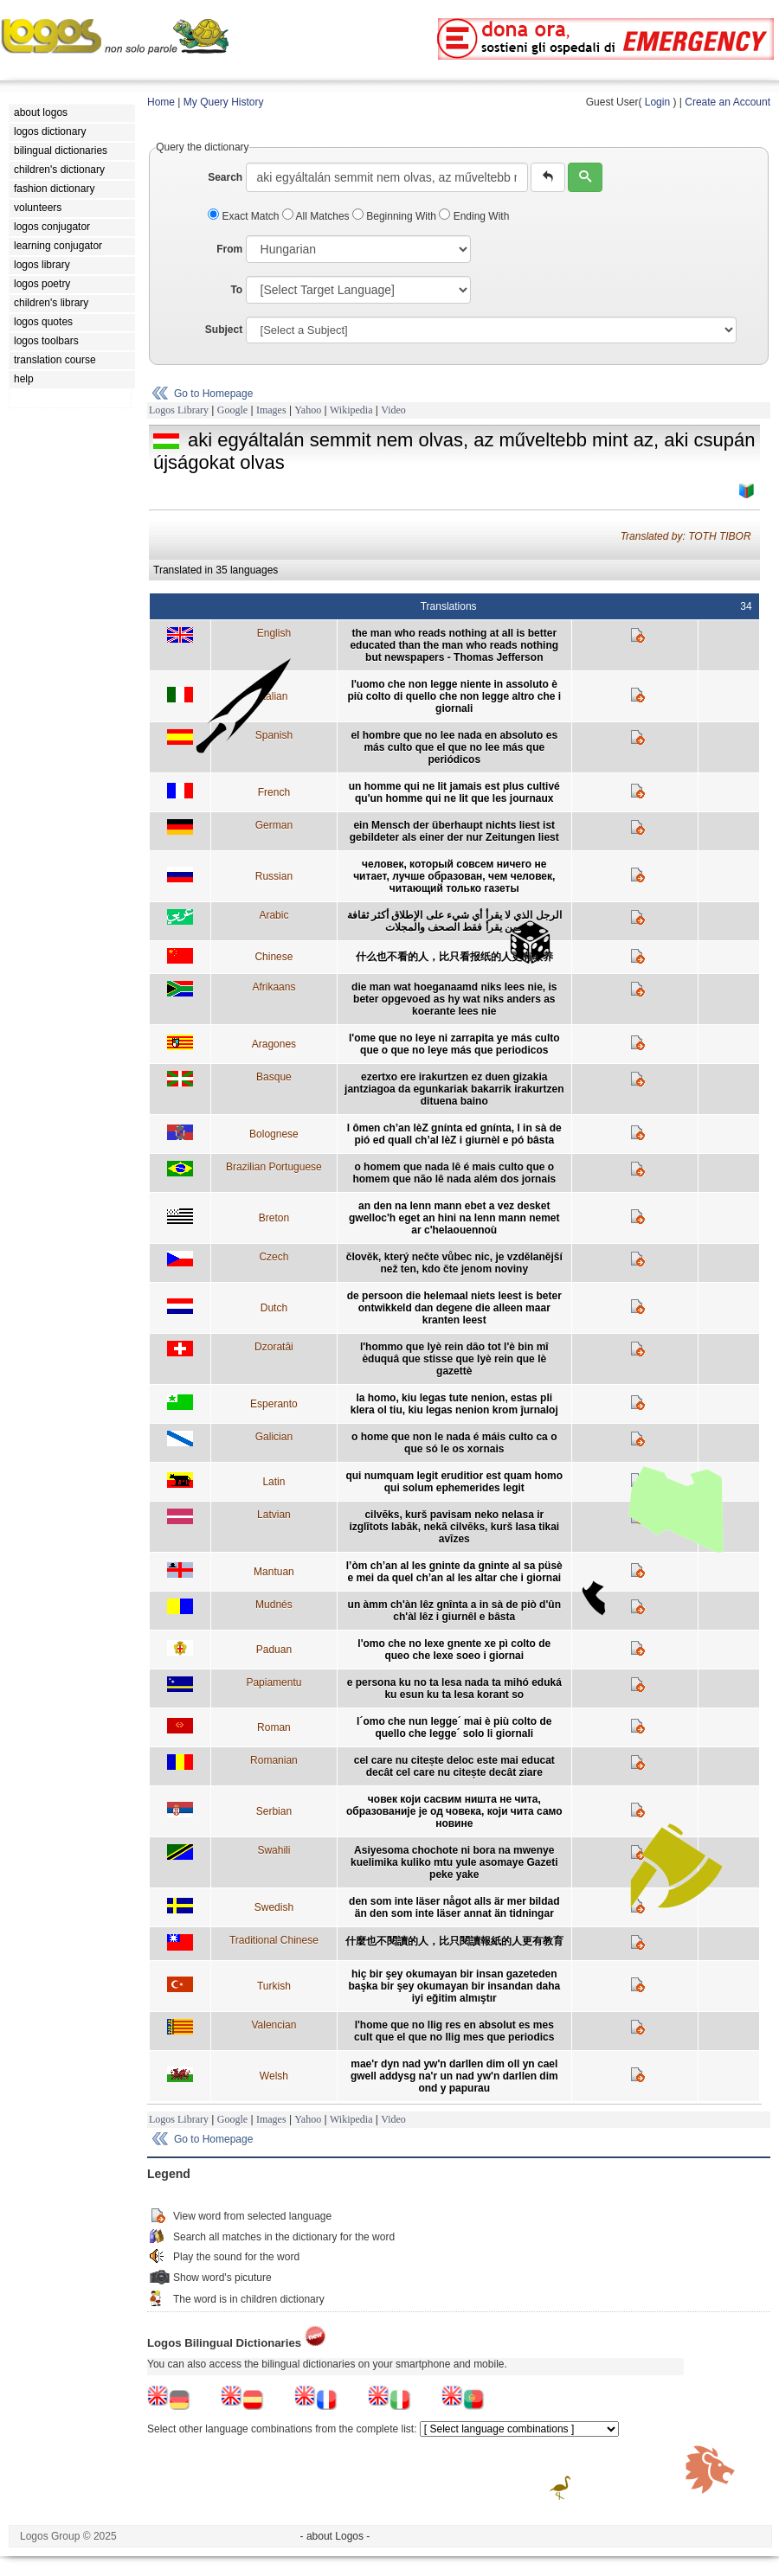 This screenshot has height=2576, width=779. What do you see at coordinates (677, 1868) in the screenshot?
I see `equip axe tool or weapon` at bounding box center [677, 1868].